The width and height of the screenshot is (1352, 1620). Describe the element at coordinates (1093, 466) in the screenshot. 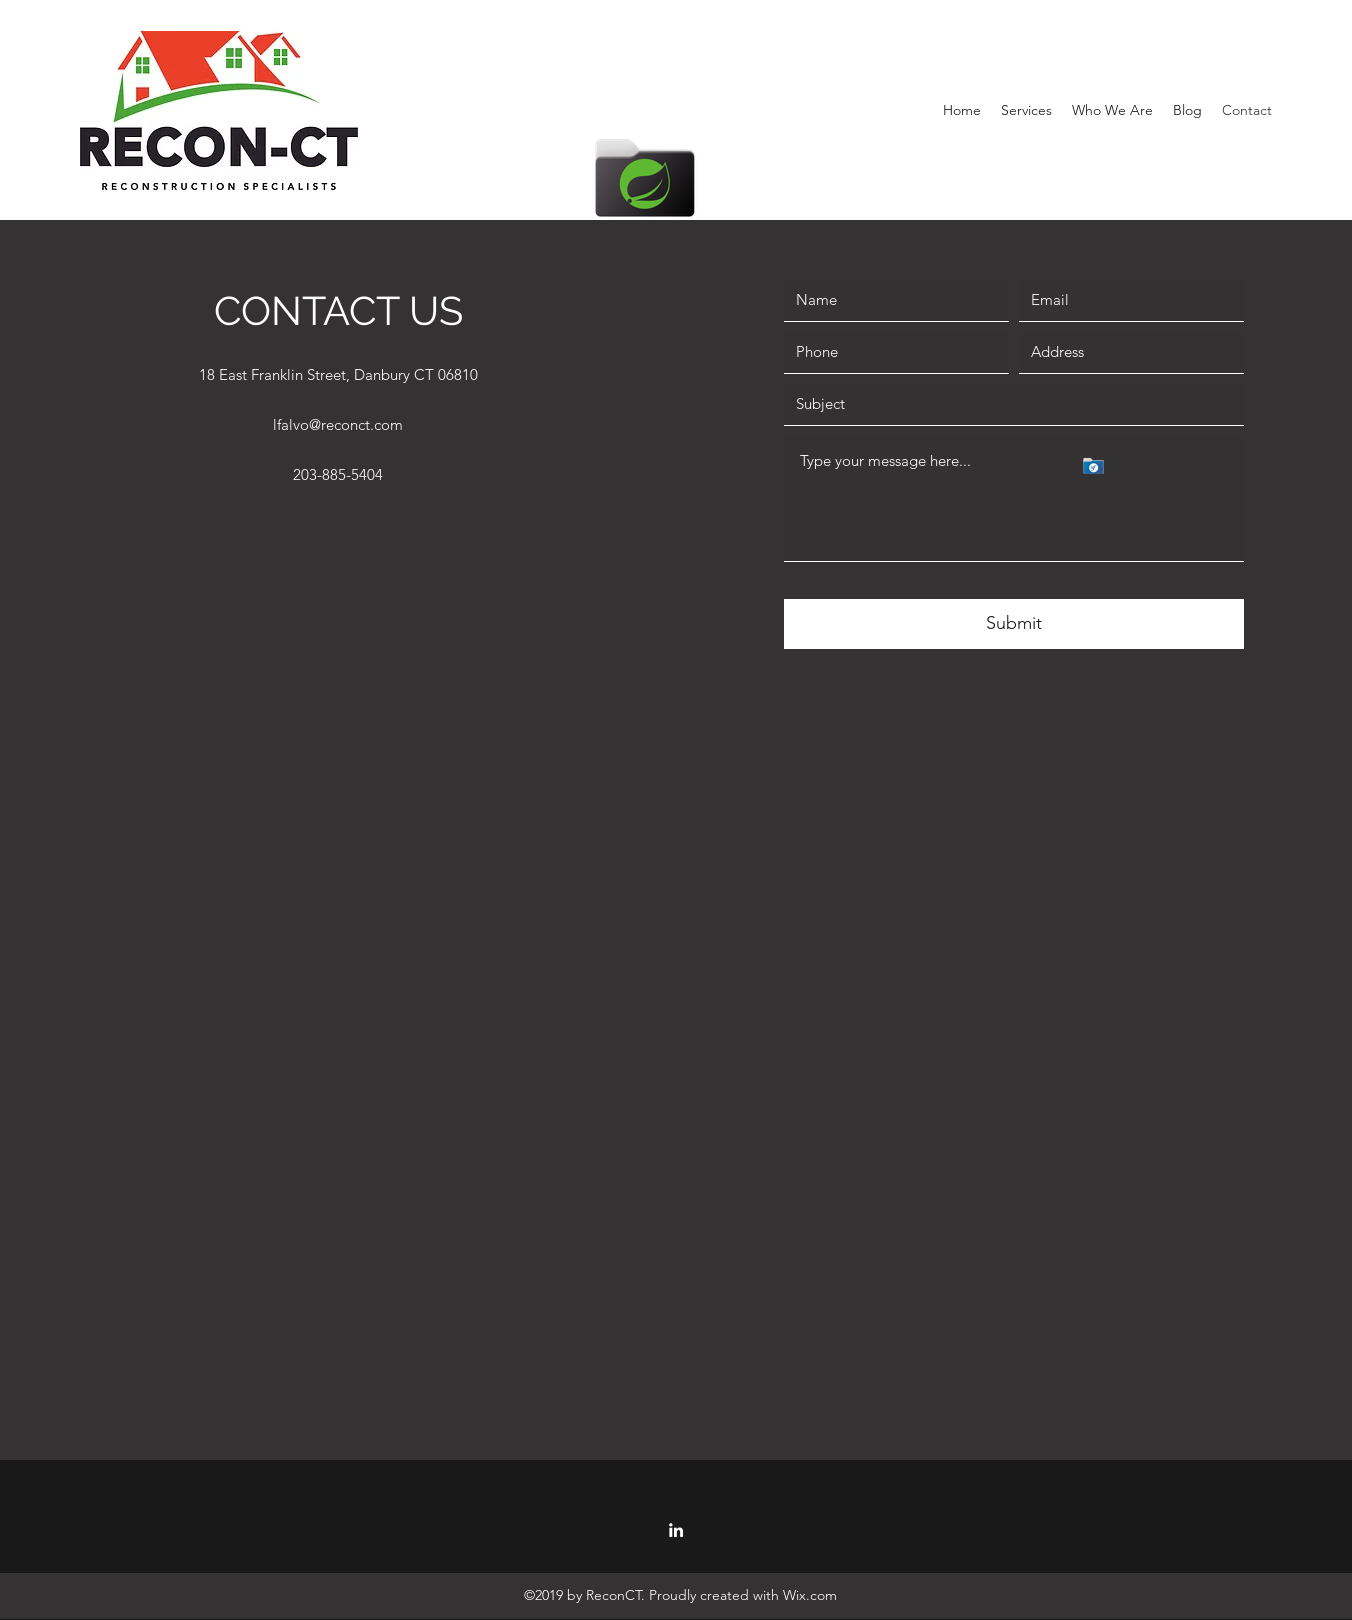

I see `folder containing symfony framework project files` at that location.